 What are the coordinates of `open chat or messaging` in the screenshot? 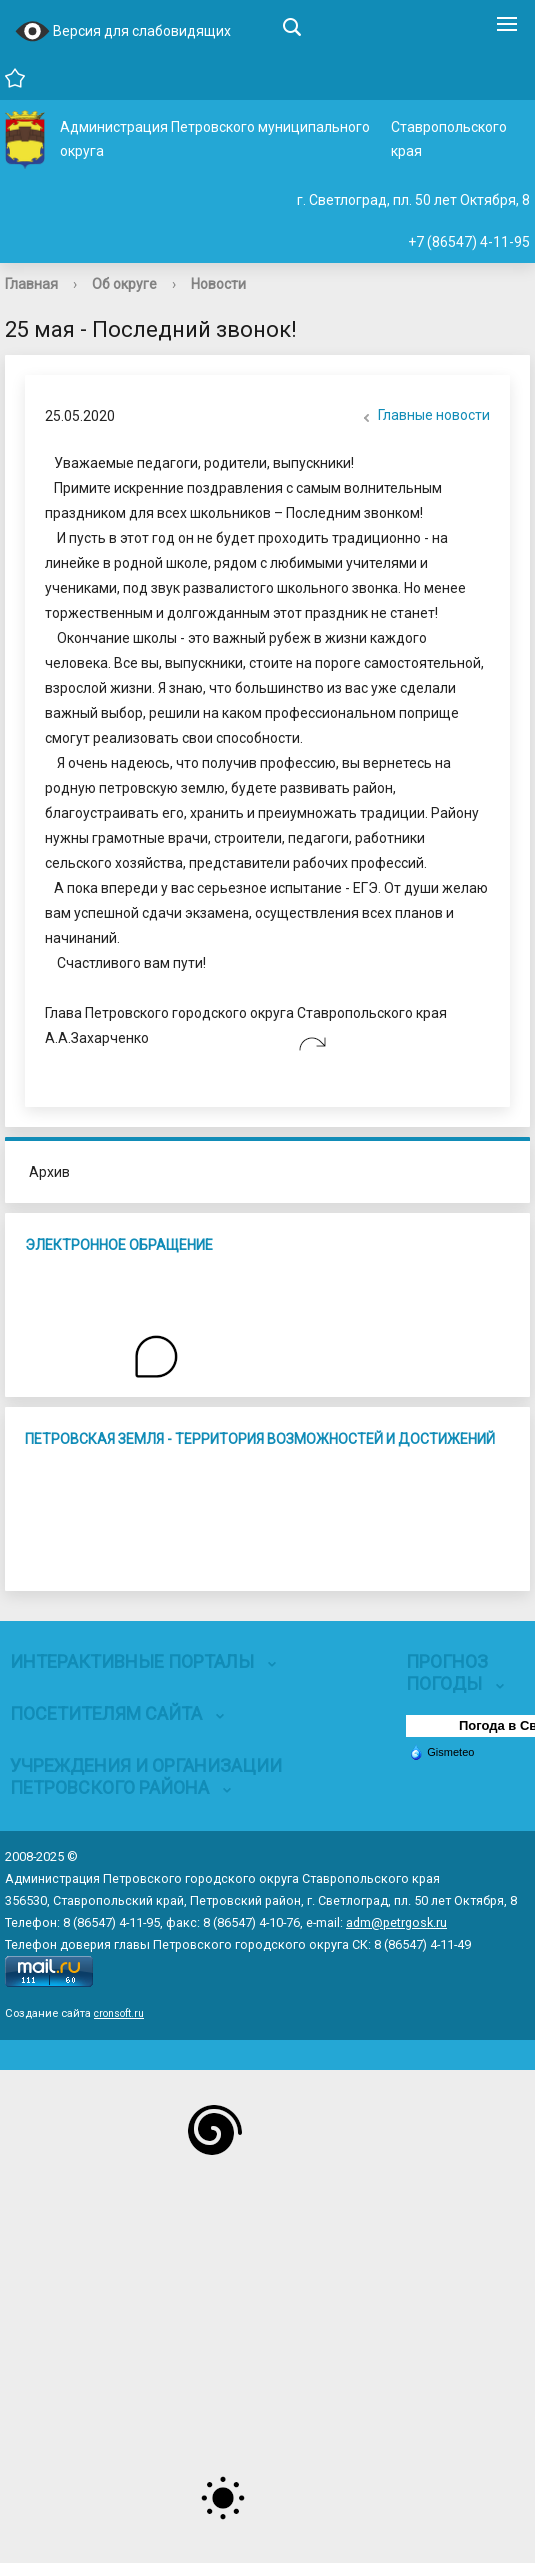 It's located at (155, 1357).